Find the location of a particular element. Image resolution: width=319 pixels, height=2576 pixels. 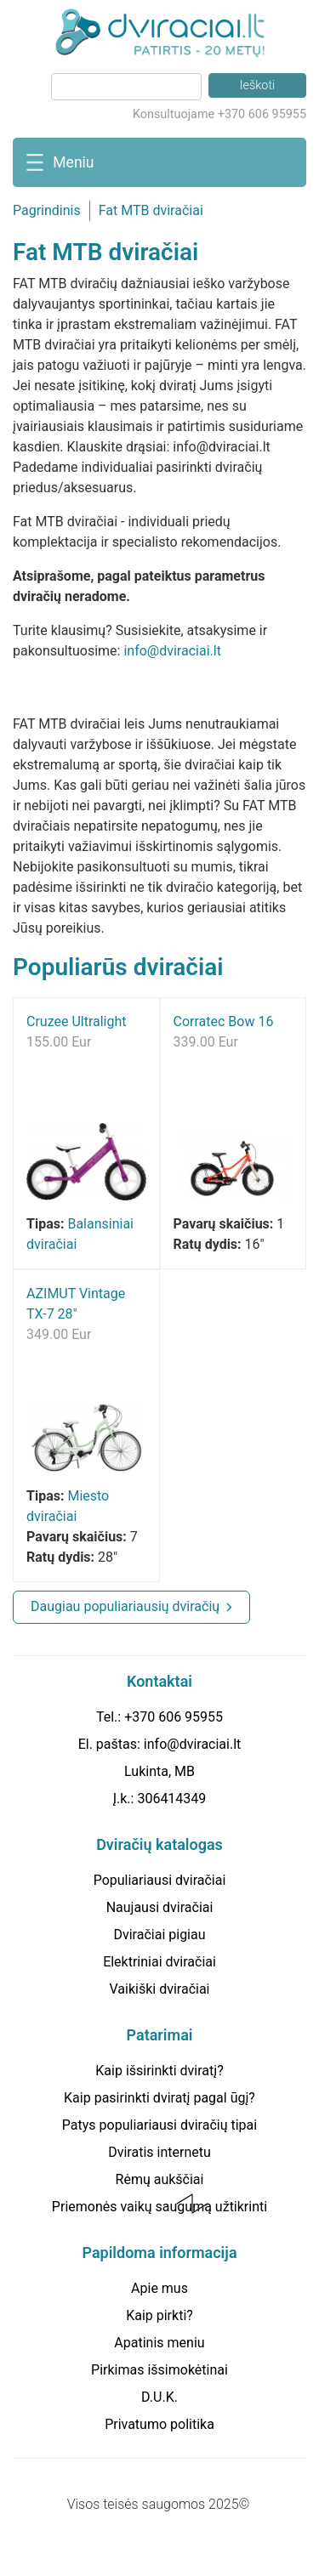

select sawtooth waveform in audio synthesizer is located at coordinates (192, 2204).